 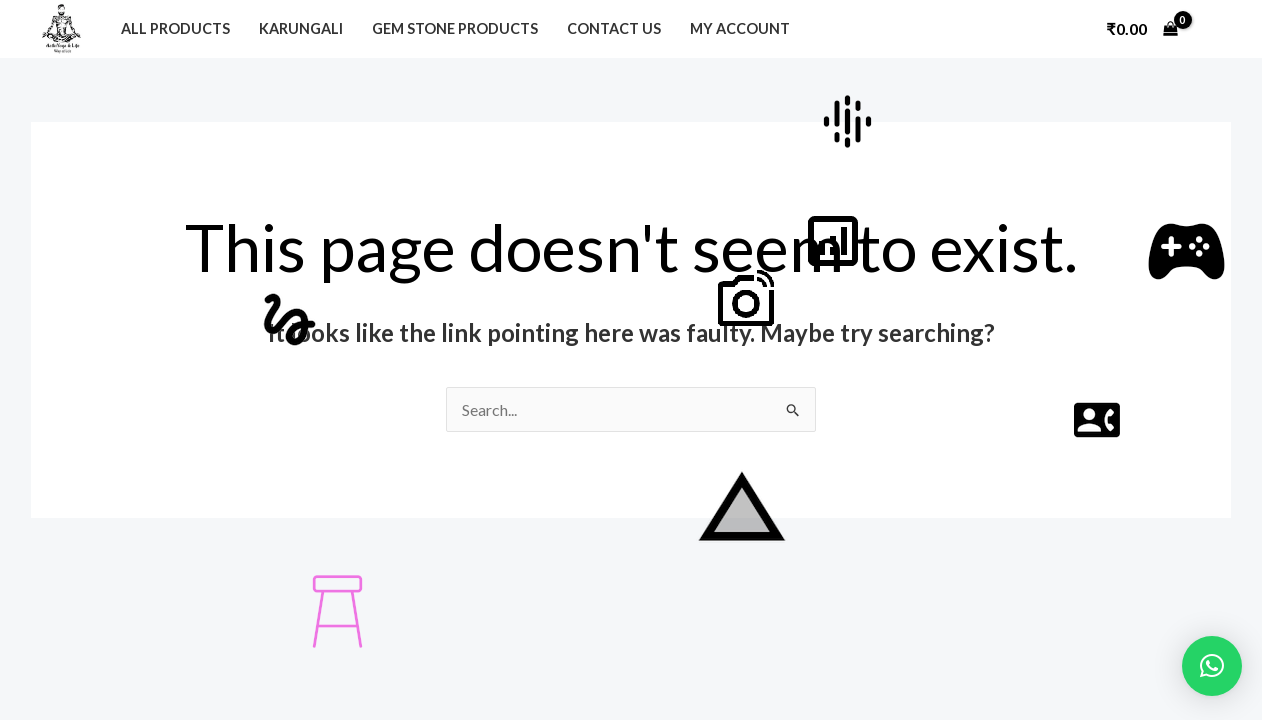 What do you see at coordinates (833, 241) in the screenshot?
I see `view analytics and statistics` at bounding box center [833, 241].